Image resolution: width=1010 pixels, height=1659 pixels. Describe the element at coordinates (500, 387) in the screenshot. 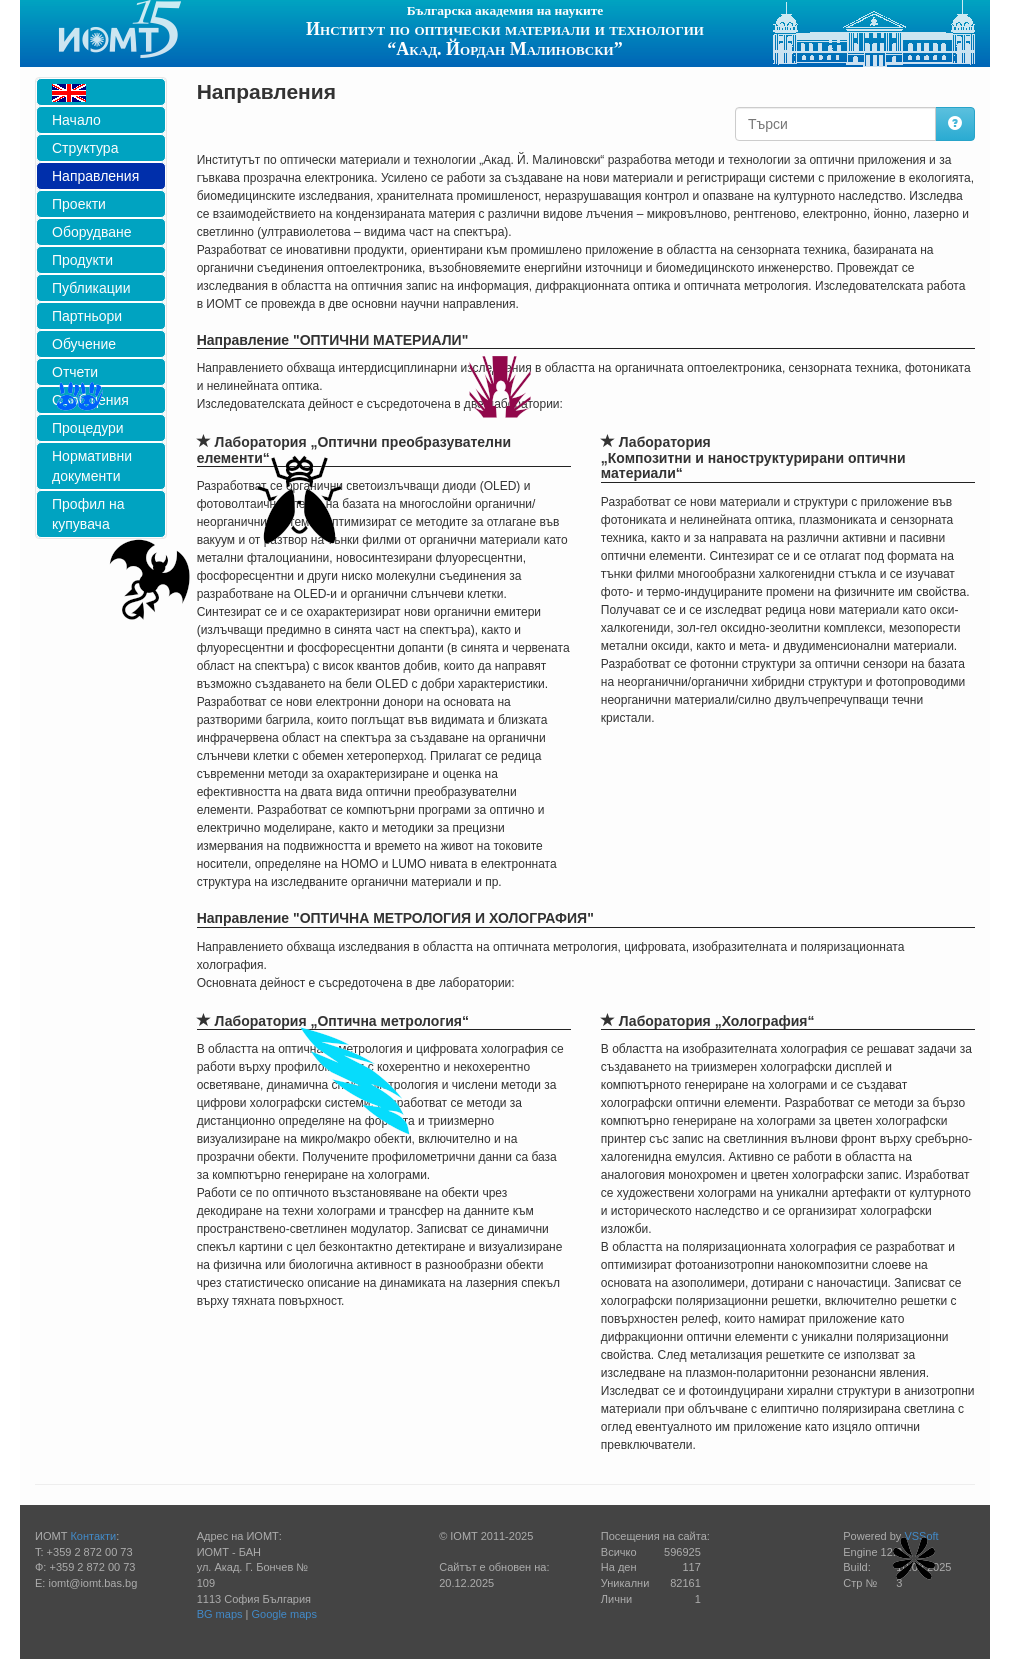

I see `activate critical hit or deadly strike ability` at that location.